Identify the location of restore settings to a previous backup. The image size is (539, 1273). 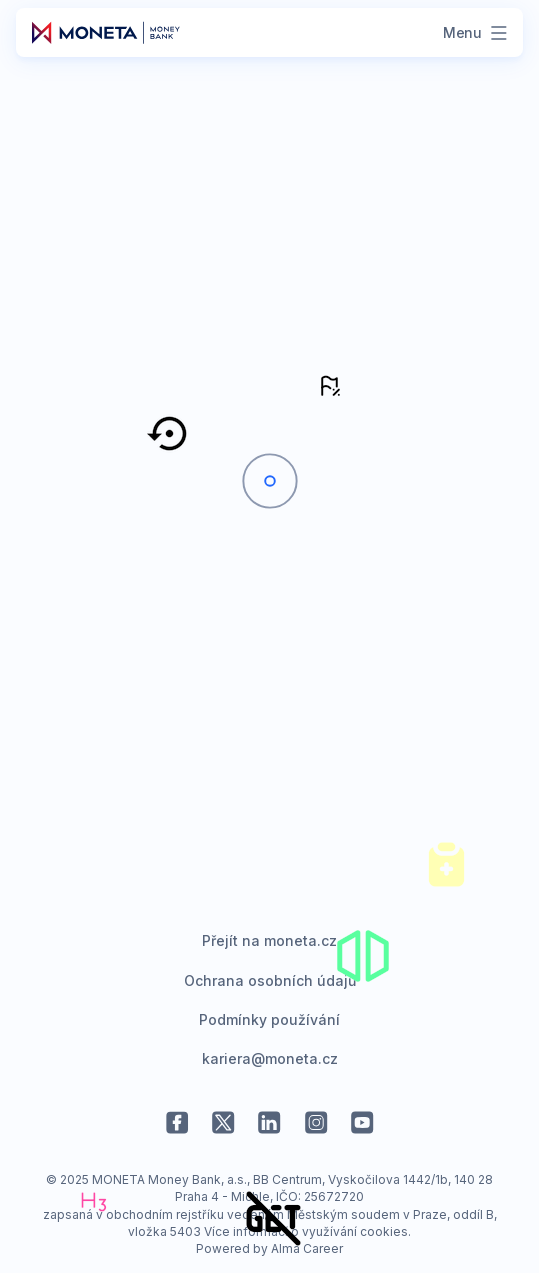
(169, 433).